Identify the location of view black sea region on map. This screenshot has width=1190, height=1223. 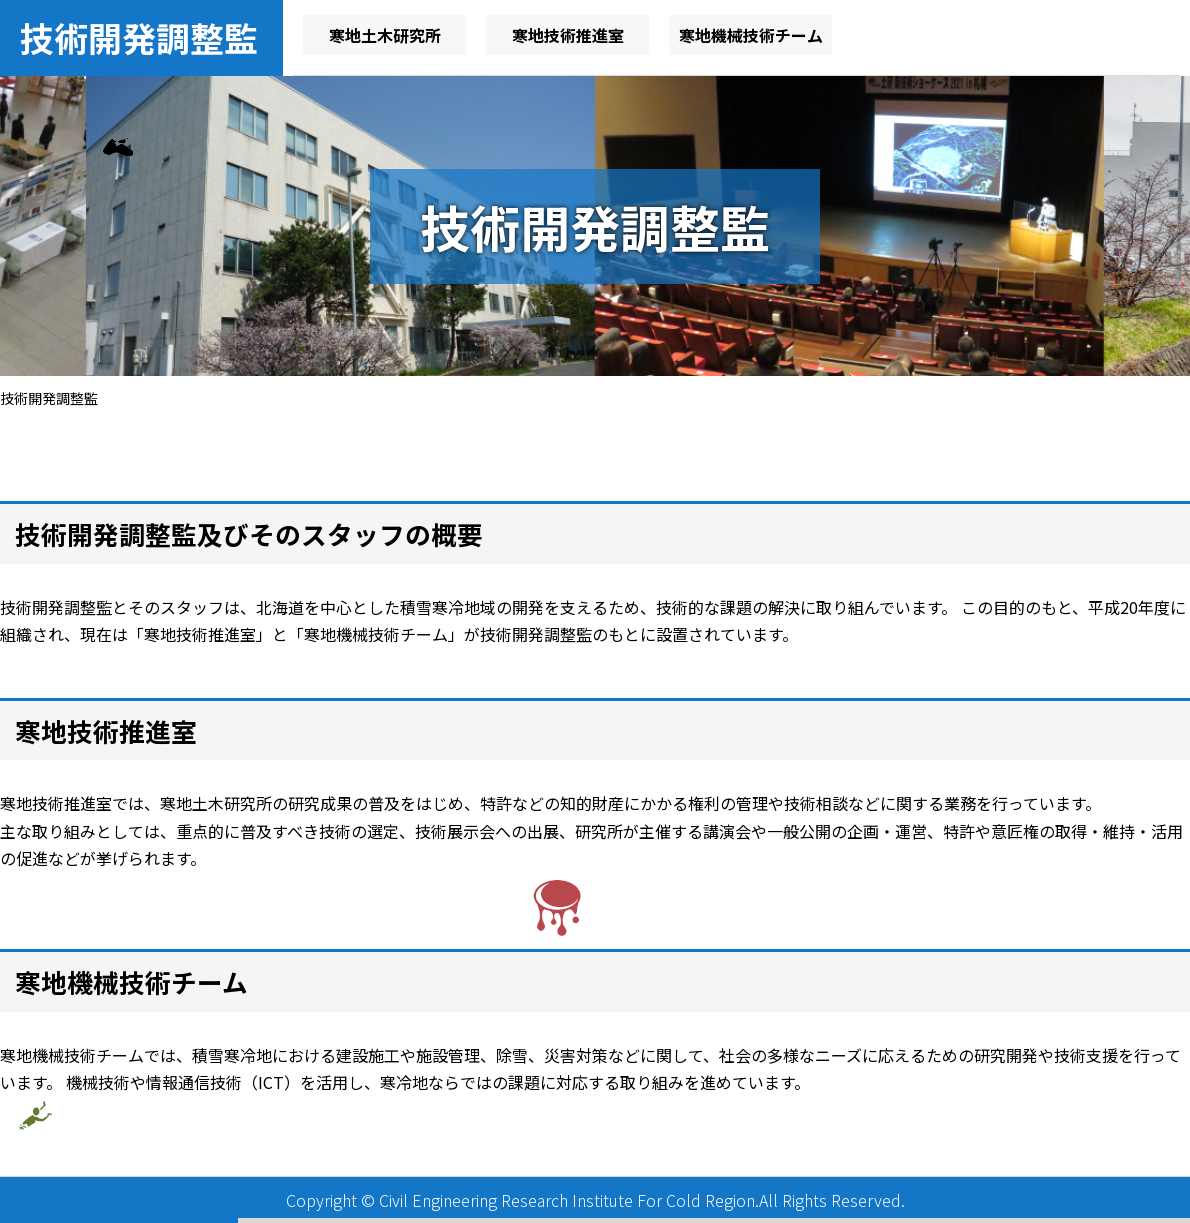
(118, 147).